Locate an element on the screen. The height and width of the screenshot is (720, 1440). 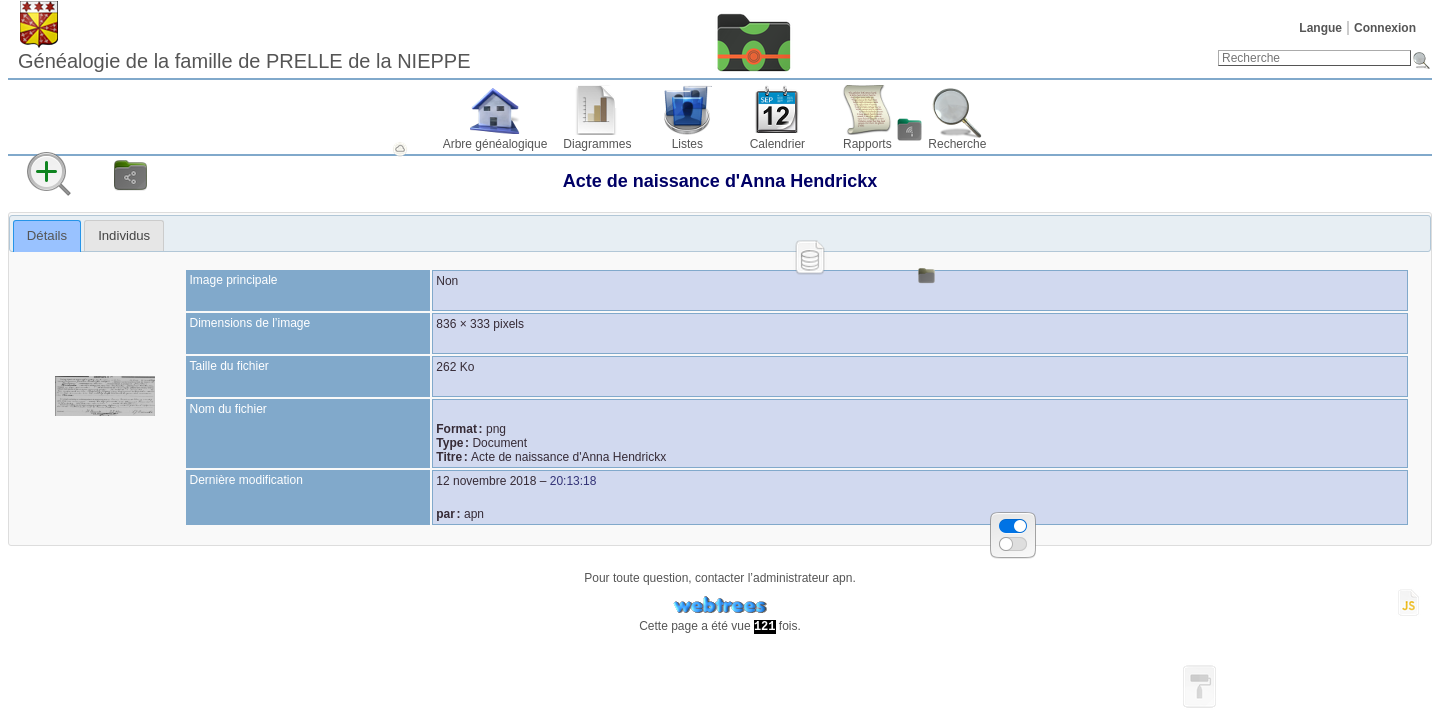
open insync cloud sync folder is located at coordinates (909, 129).